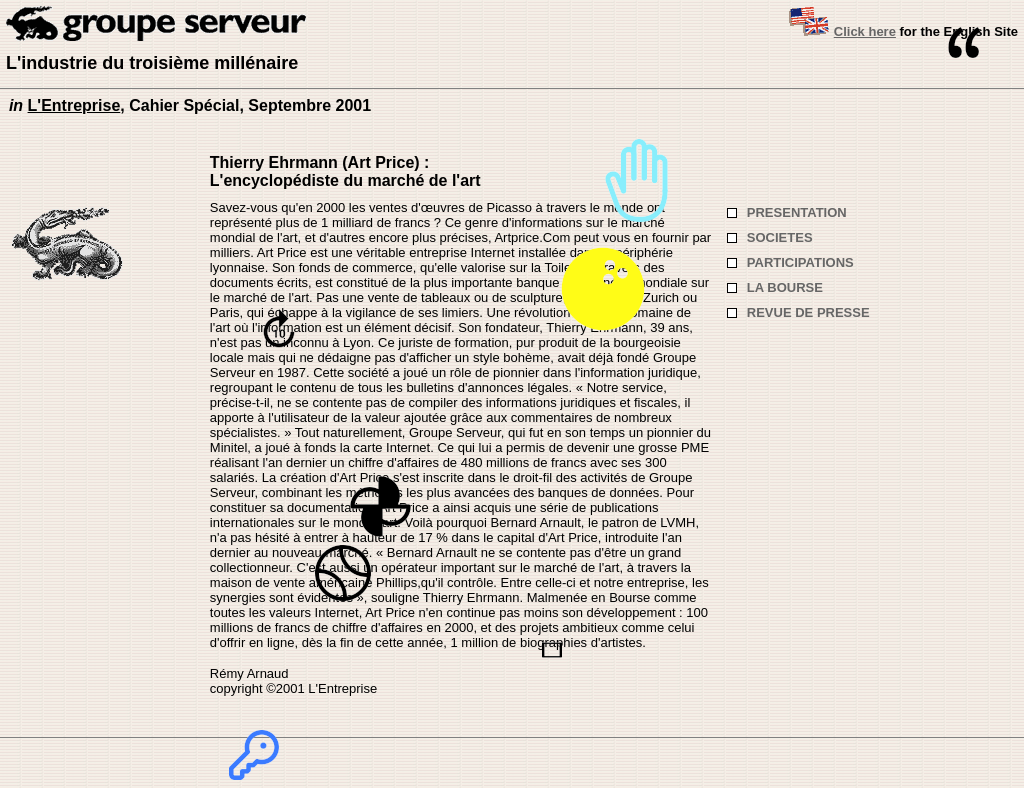  What do you see at coordinates (603, 289) in the screenshot?
I see `access bowling or sports games` at bounding box center [603, 289].